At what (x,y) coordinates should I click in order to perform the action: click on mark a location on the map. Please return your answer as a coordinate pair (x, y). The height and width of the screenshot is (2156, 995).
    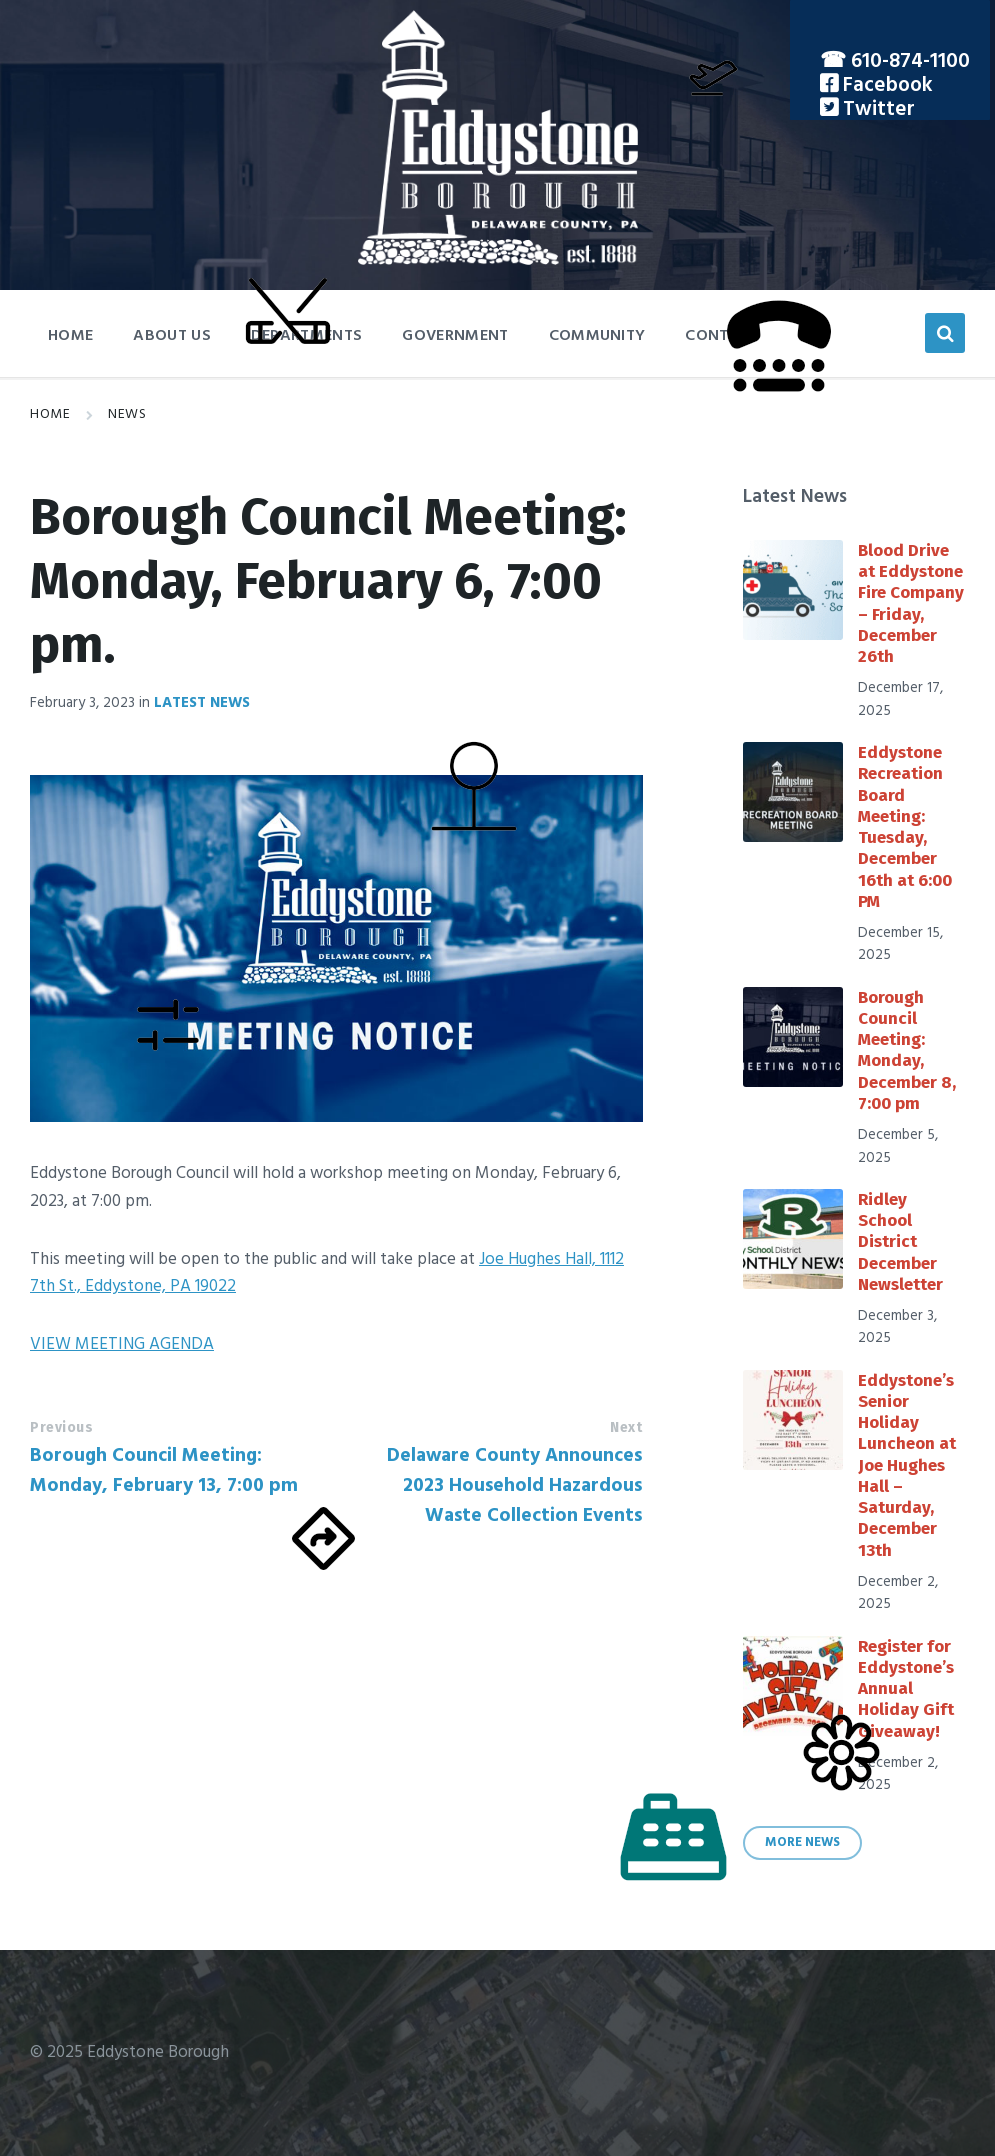
    Looking at the image, I should click on (474, 788).